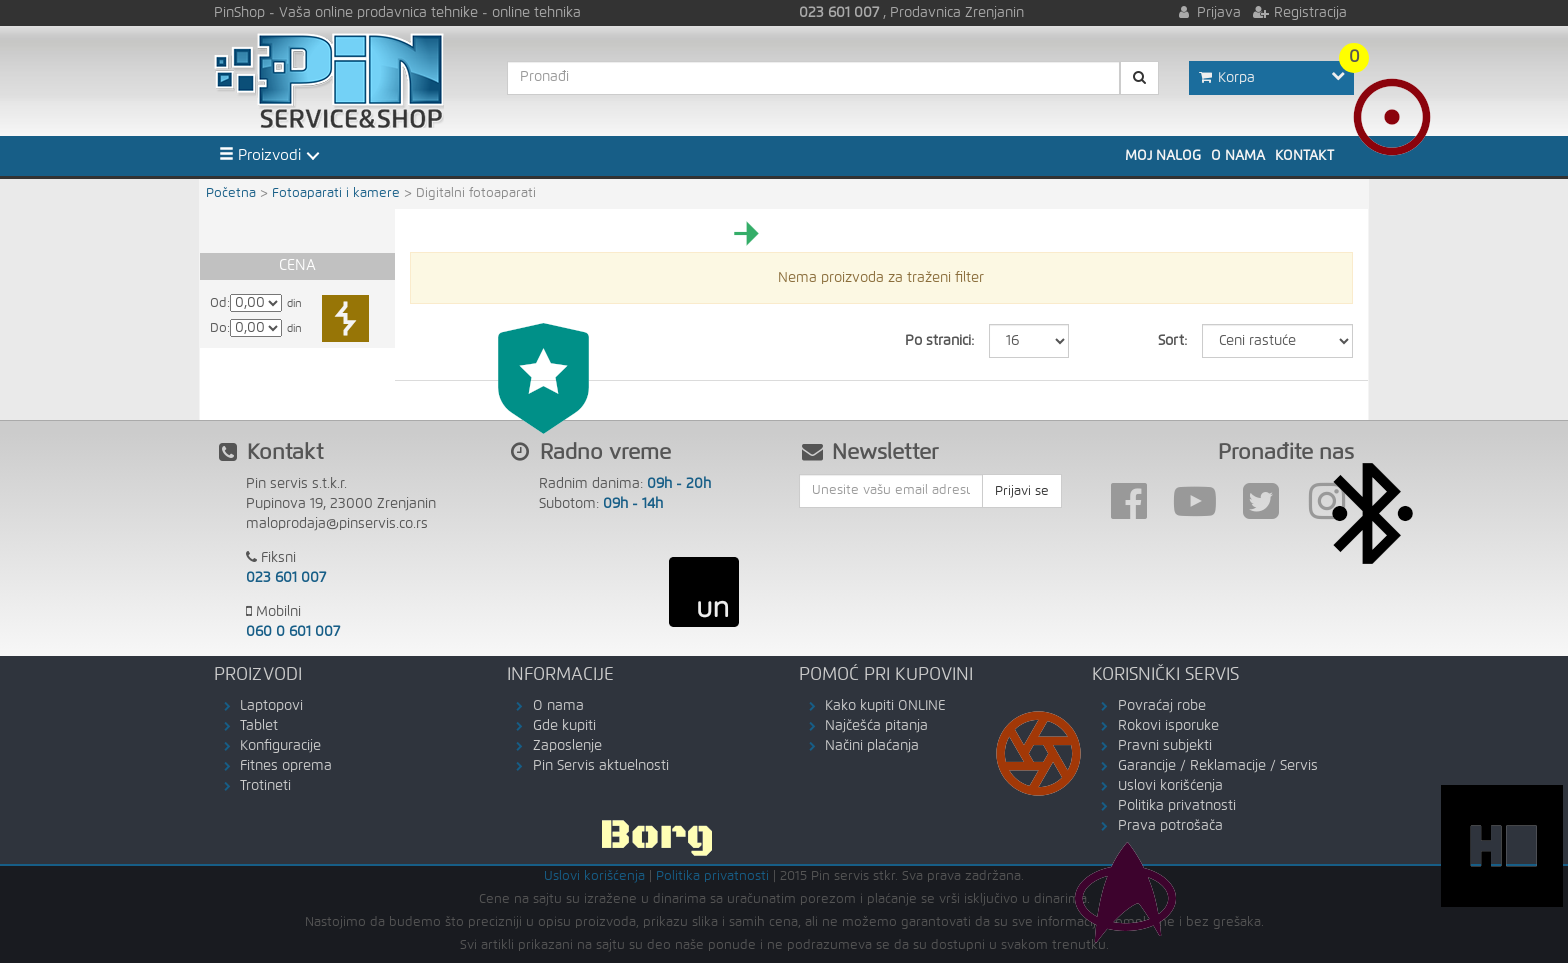  Describe the element at coordinates (657, 838) in the screenshot. I see `open borgbackup application` at that location.